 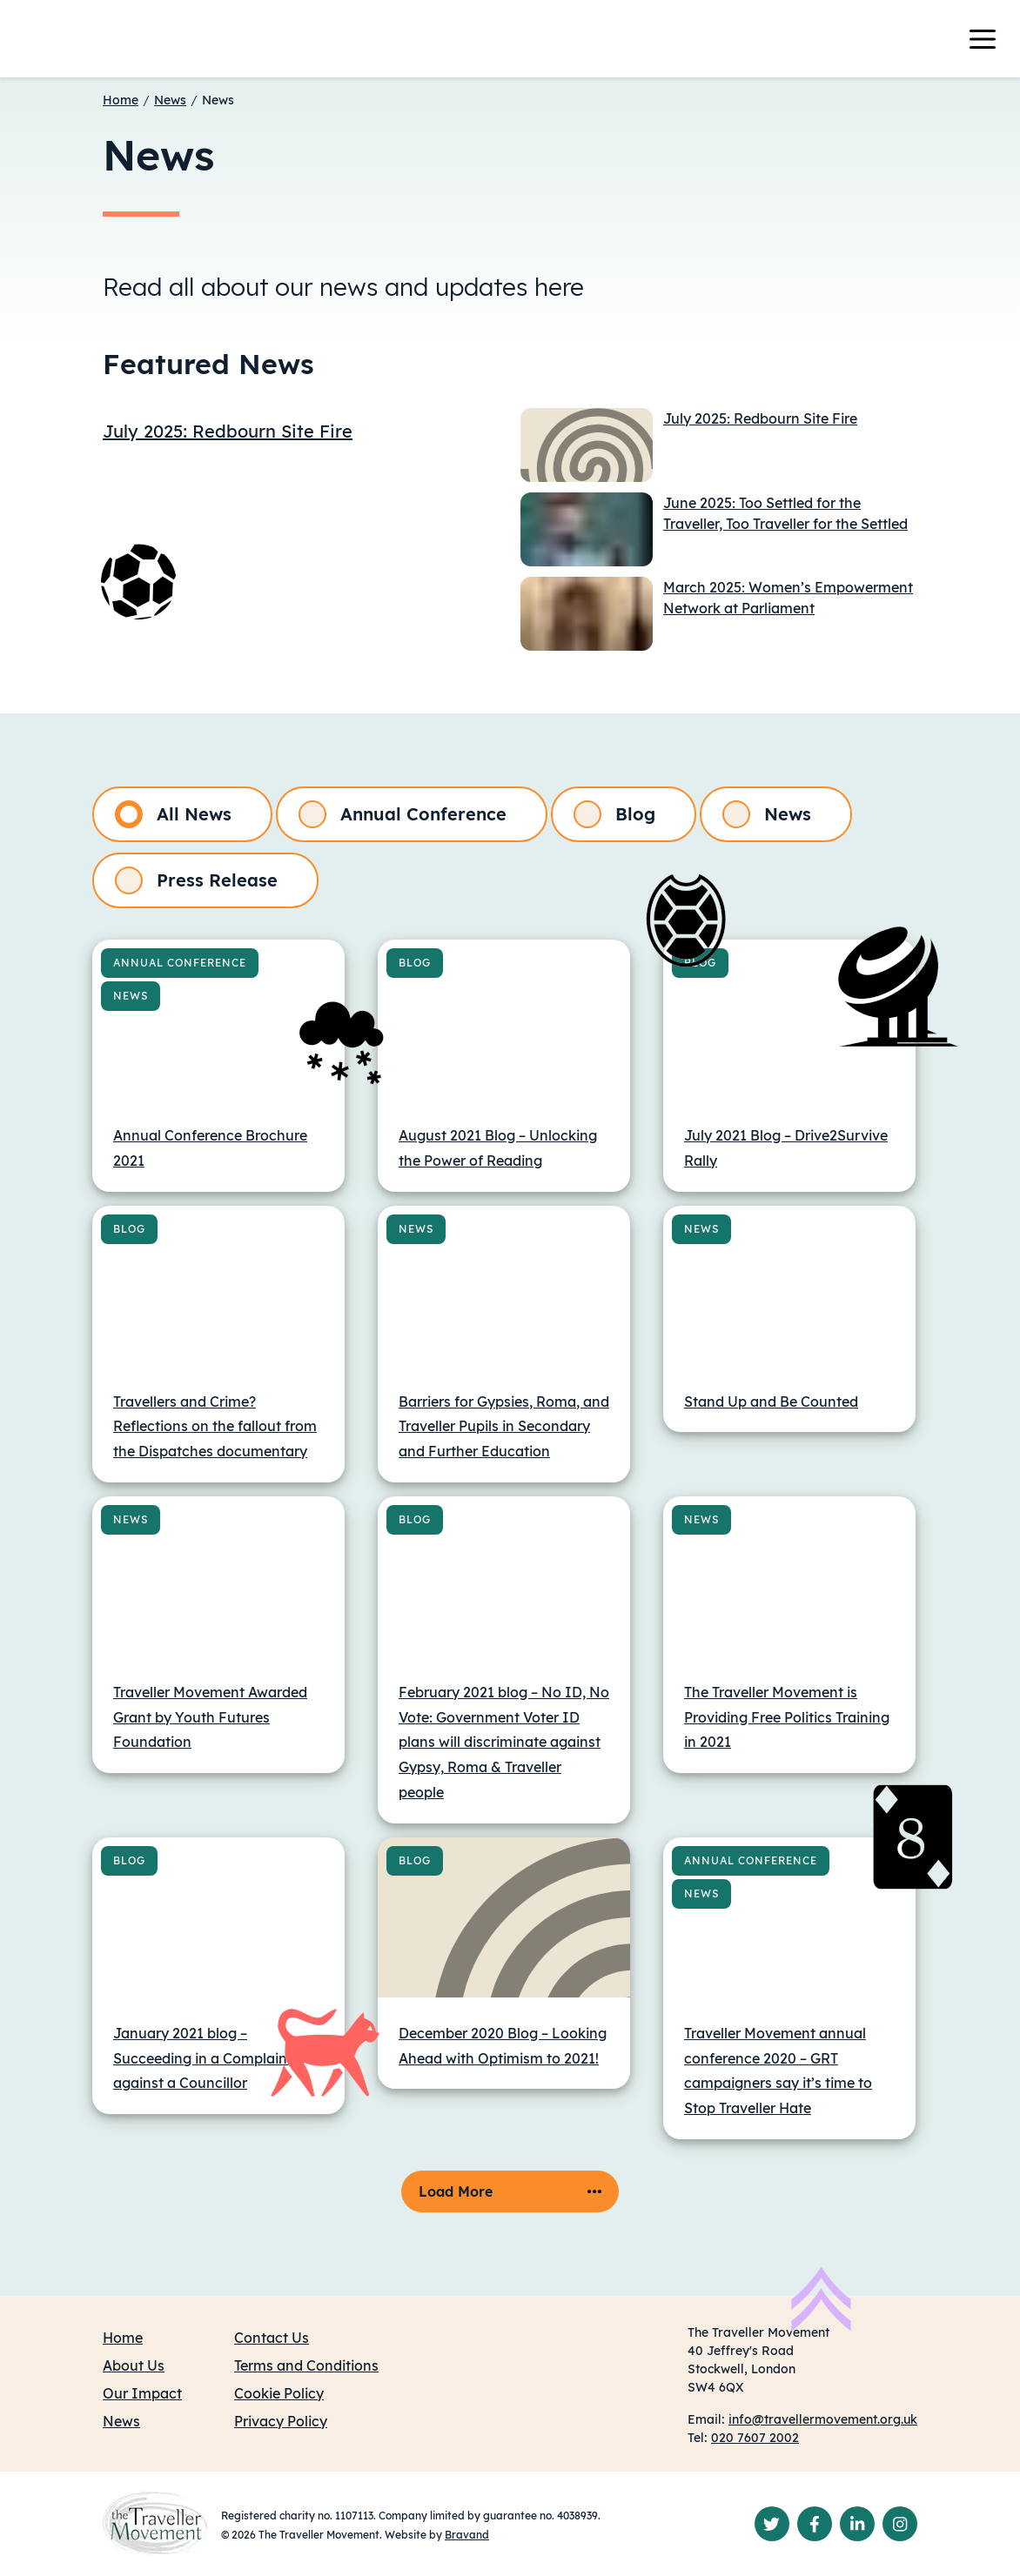 I want to click on equip turtle shell armor or shield, so click(x=685, y=920).